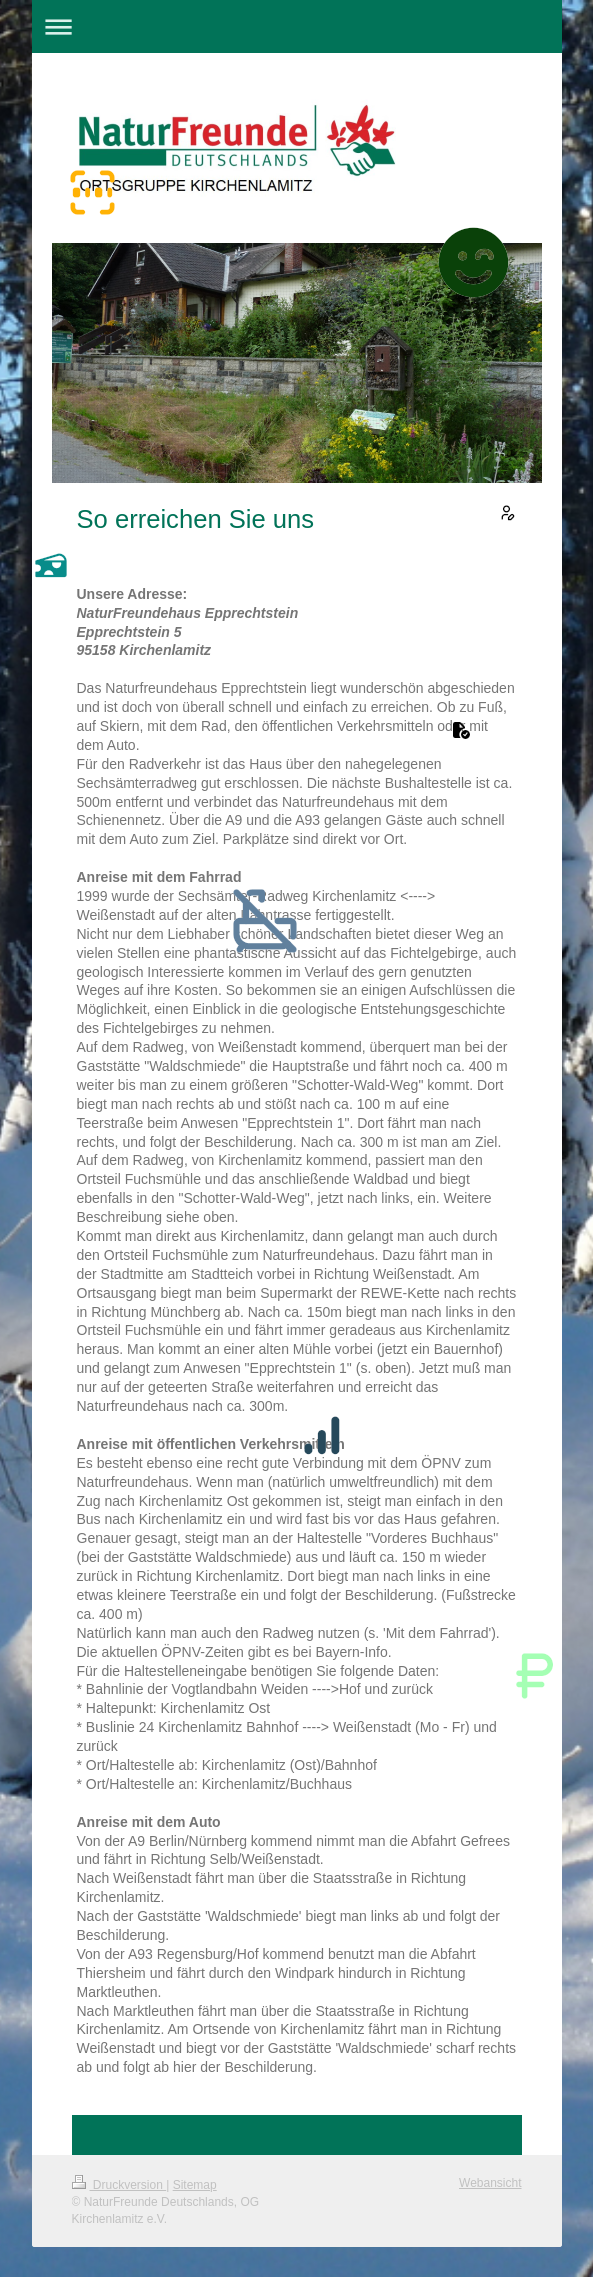  What do you see at coordinates (338, 1426) in the screenshot?
I see `indicates medium cellular signal strength` at bounding box center [338, 1426].